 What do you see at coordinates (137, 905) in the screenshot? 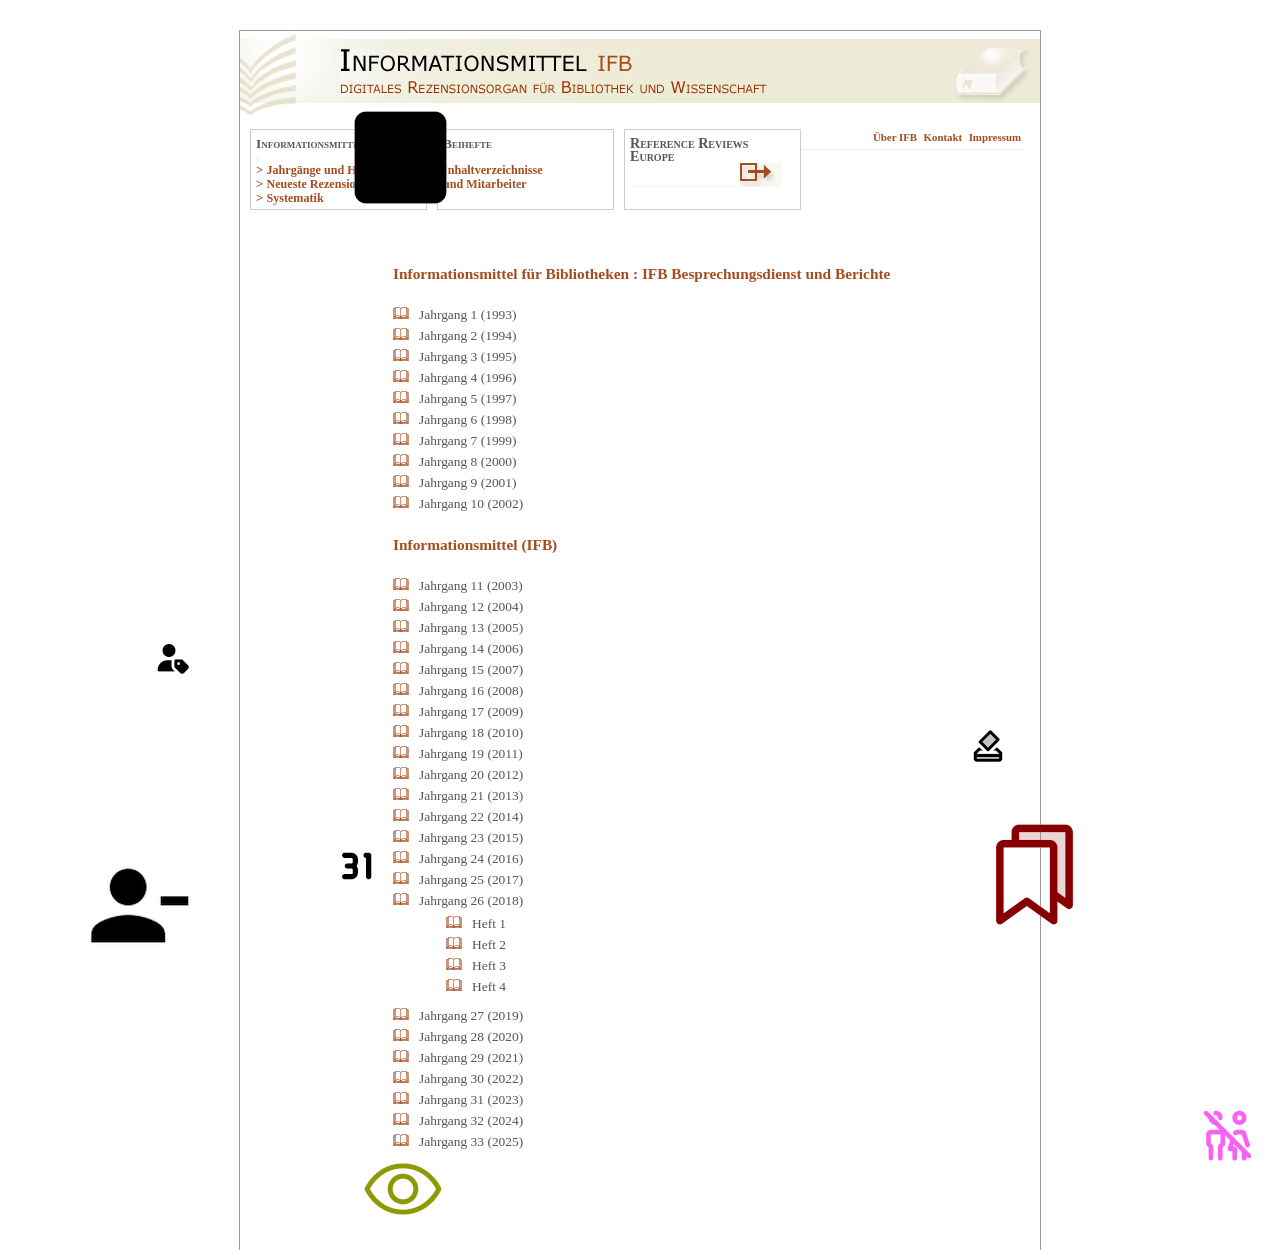
I see `remove a contact or friend` at bounding box center [137, 905].